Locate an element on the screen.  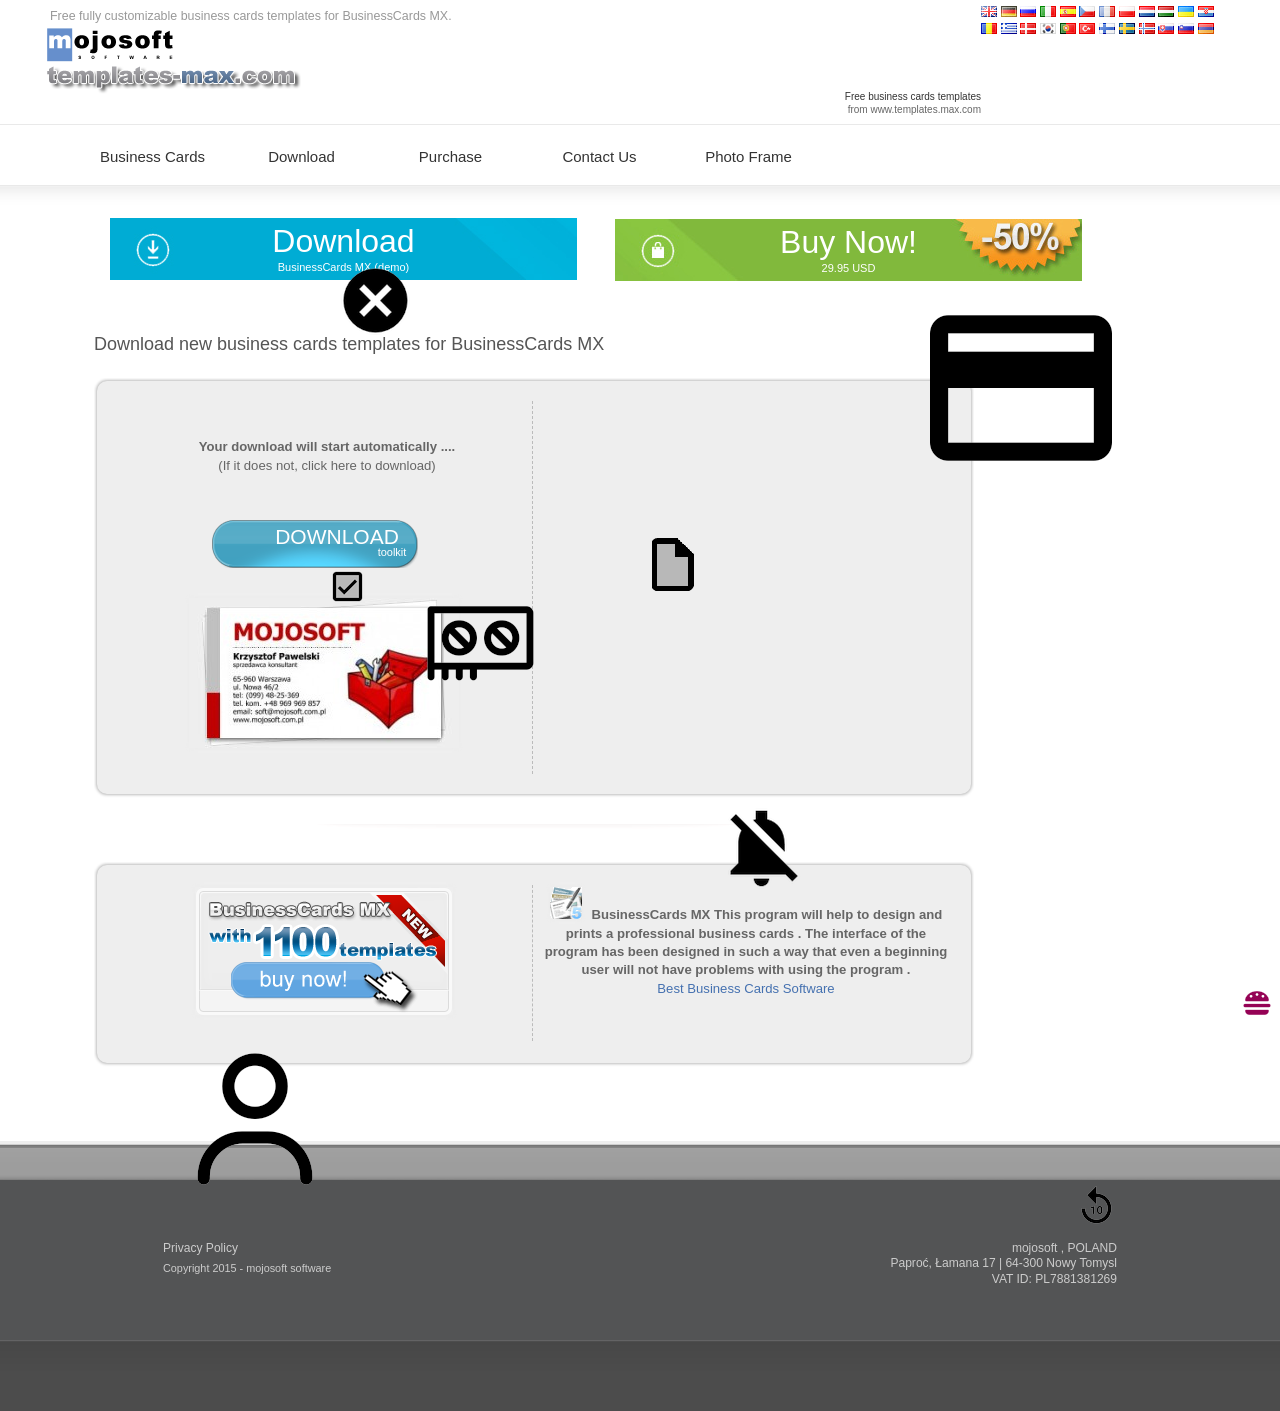
manage payment methods is located at coordinates (1021, 388).